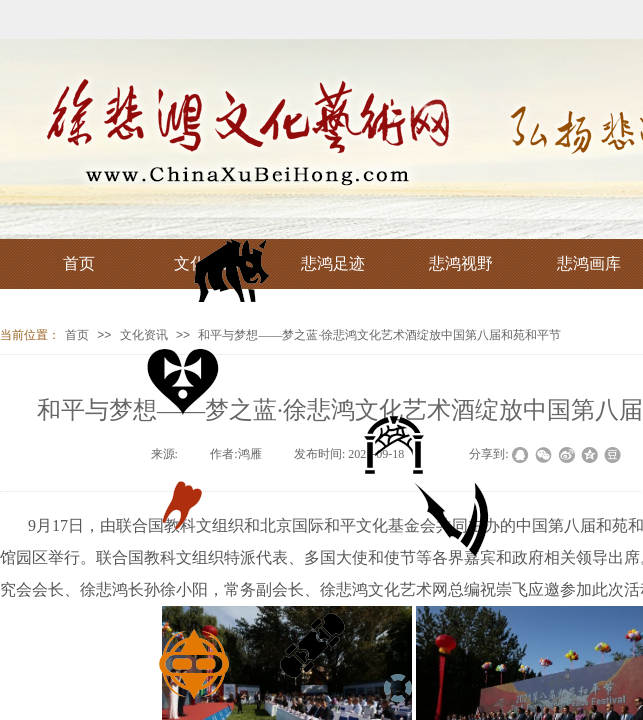 Image resolution: width=643 pixels, height=720 pixels. Describe the element at coordinates (182, 505) in the screenshot. I see `access dental health information` at that location.